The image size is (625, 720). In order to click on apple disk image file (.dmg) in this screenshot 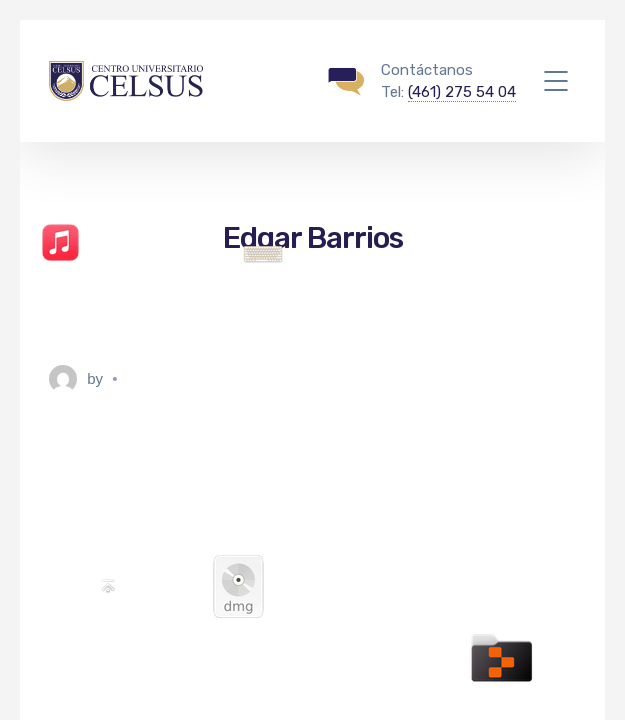, I will do `click(238, 586)`.